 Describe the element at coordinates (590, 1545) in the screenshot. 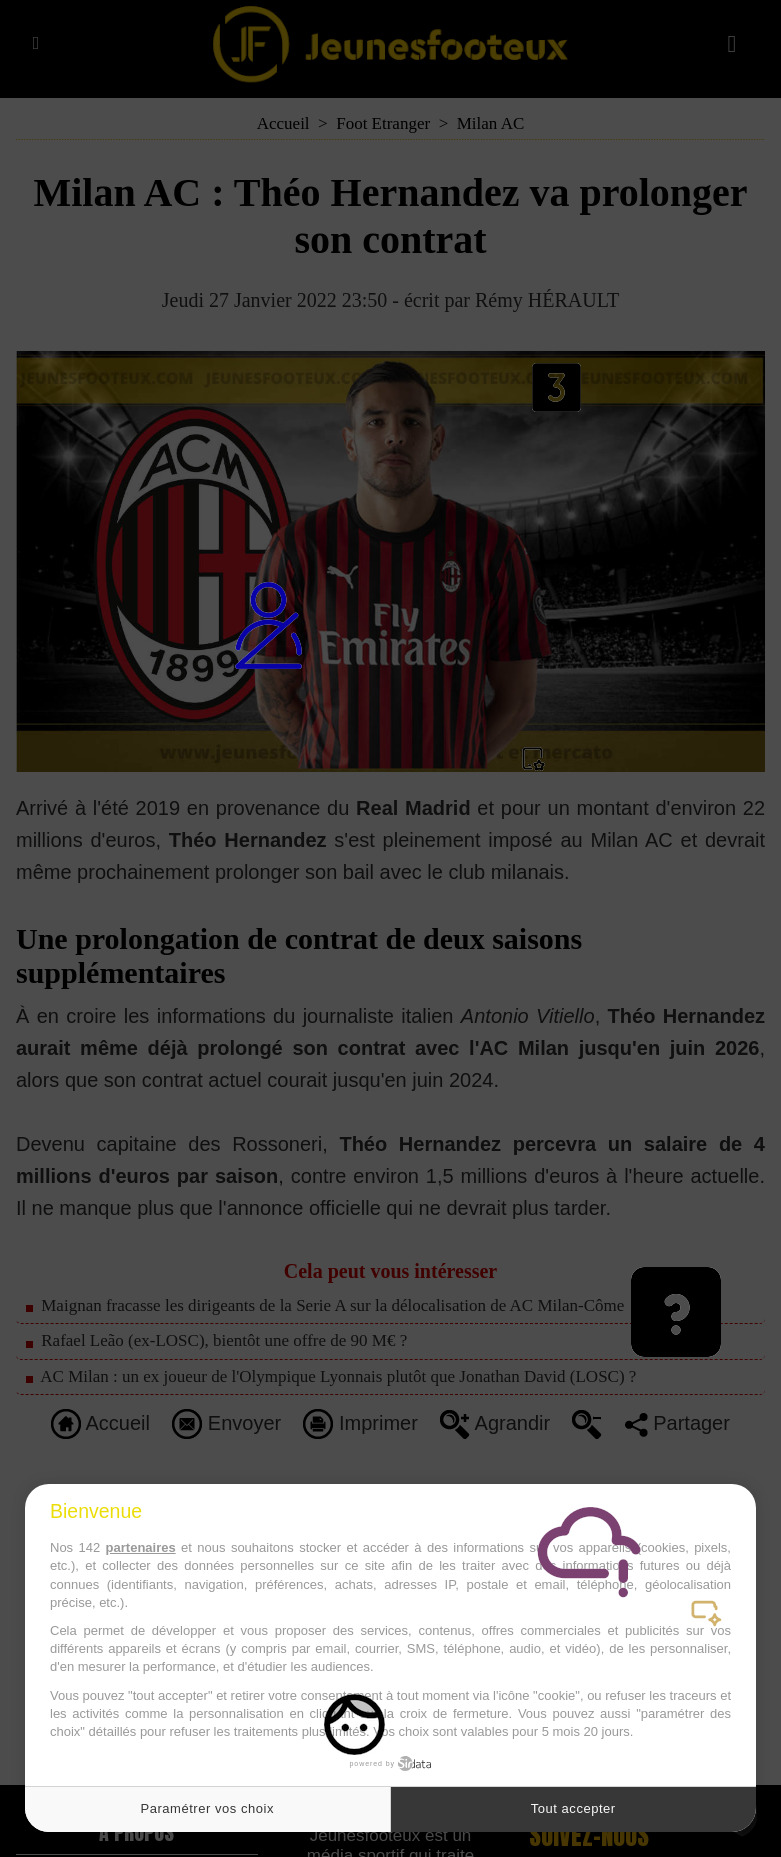

I see `cloud storage warning or alert` at that location.